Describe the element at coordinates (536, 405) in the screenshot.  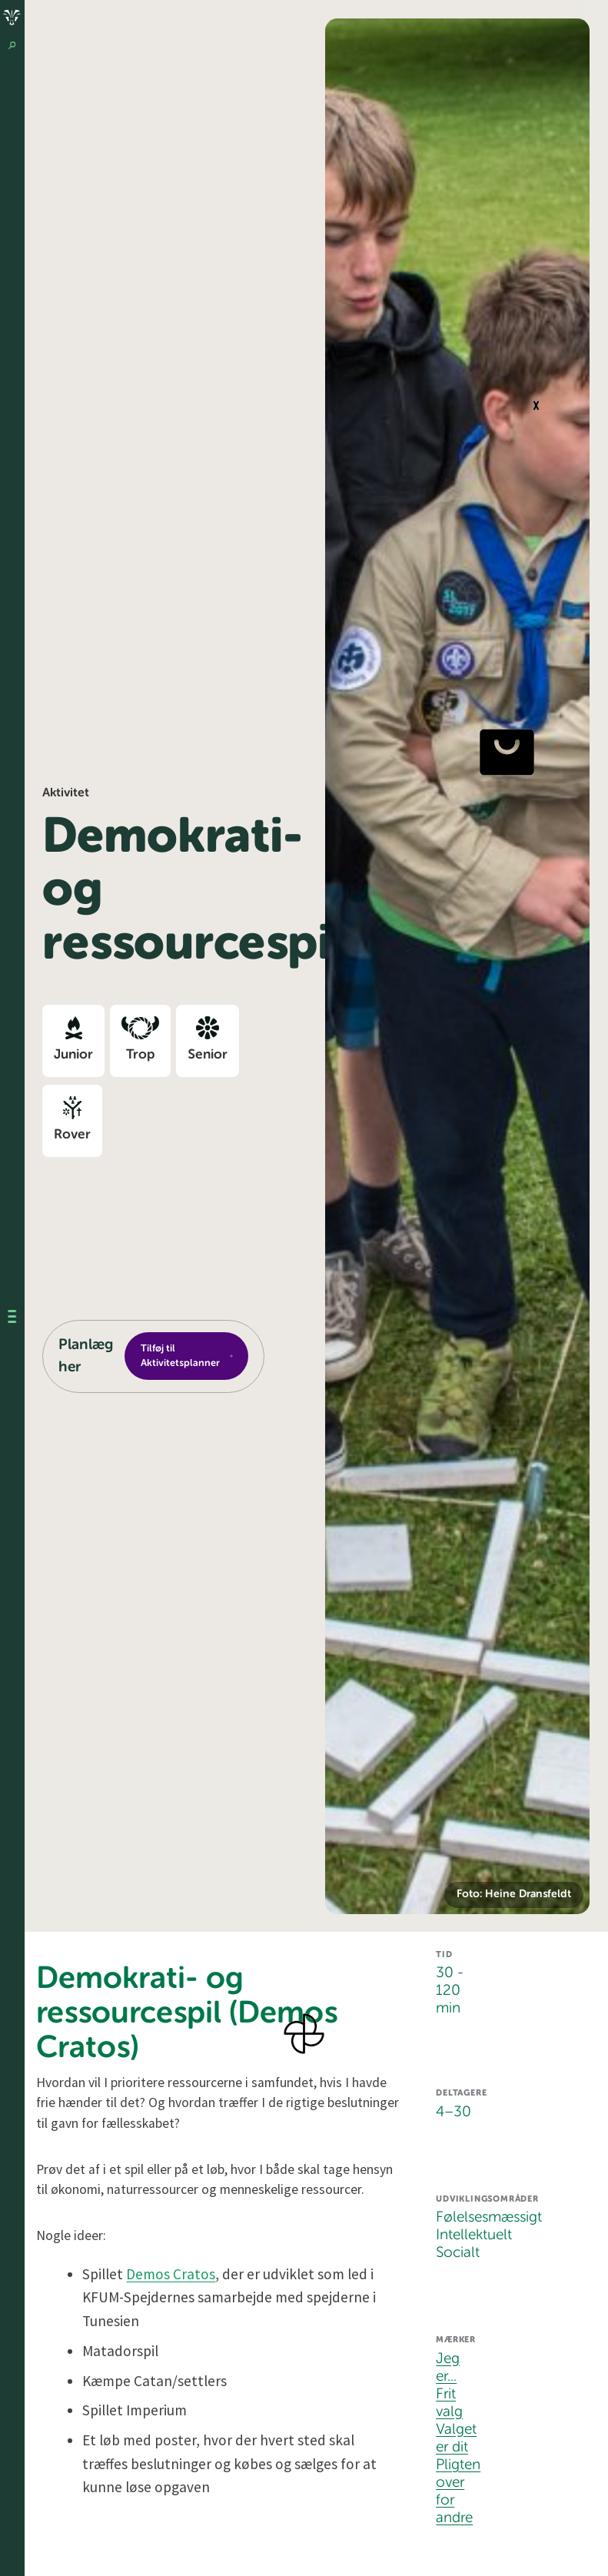
I see `close or dismiss a dialog` at that location.